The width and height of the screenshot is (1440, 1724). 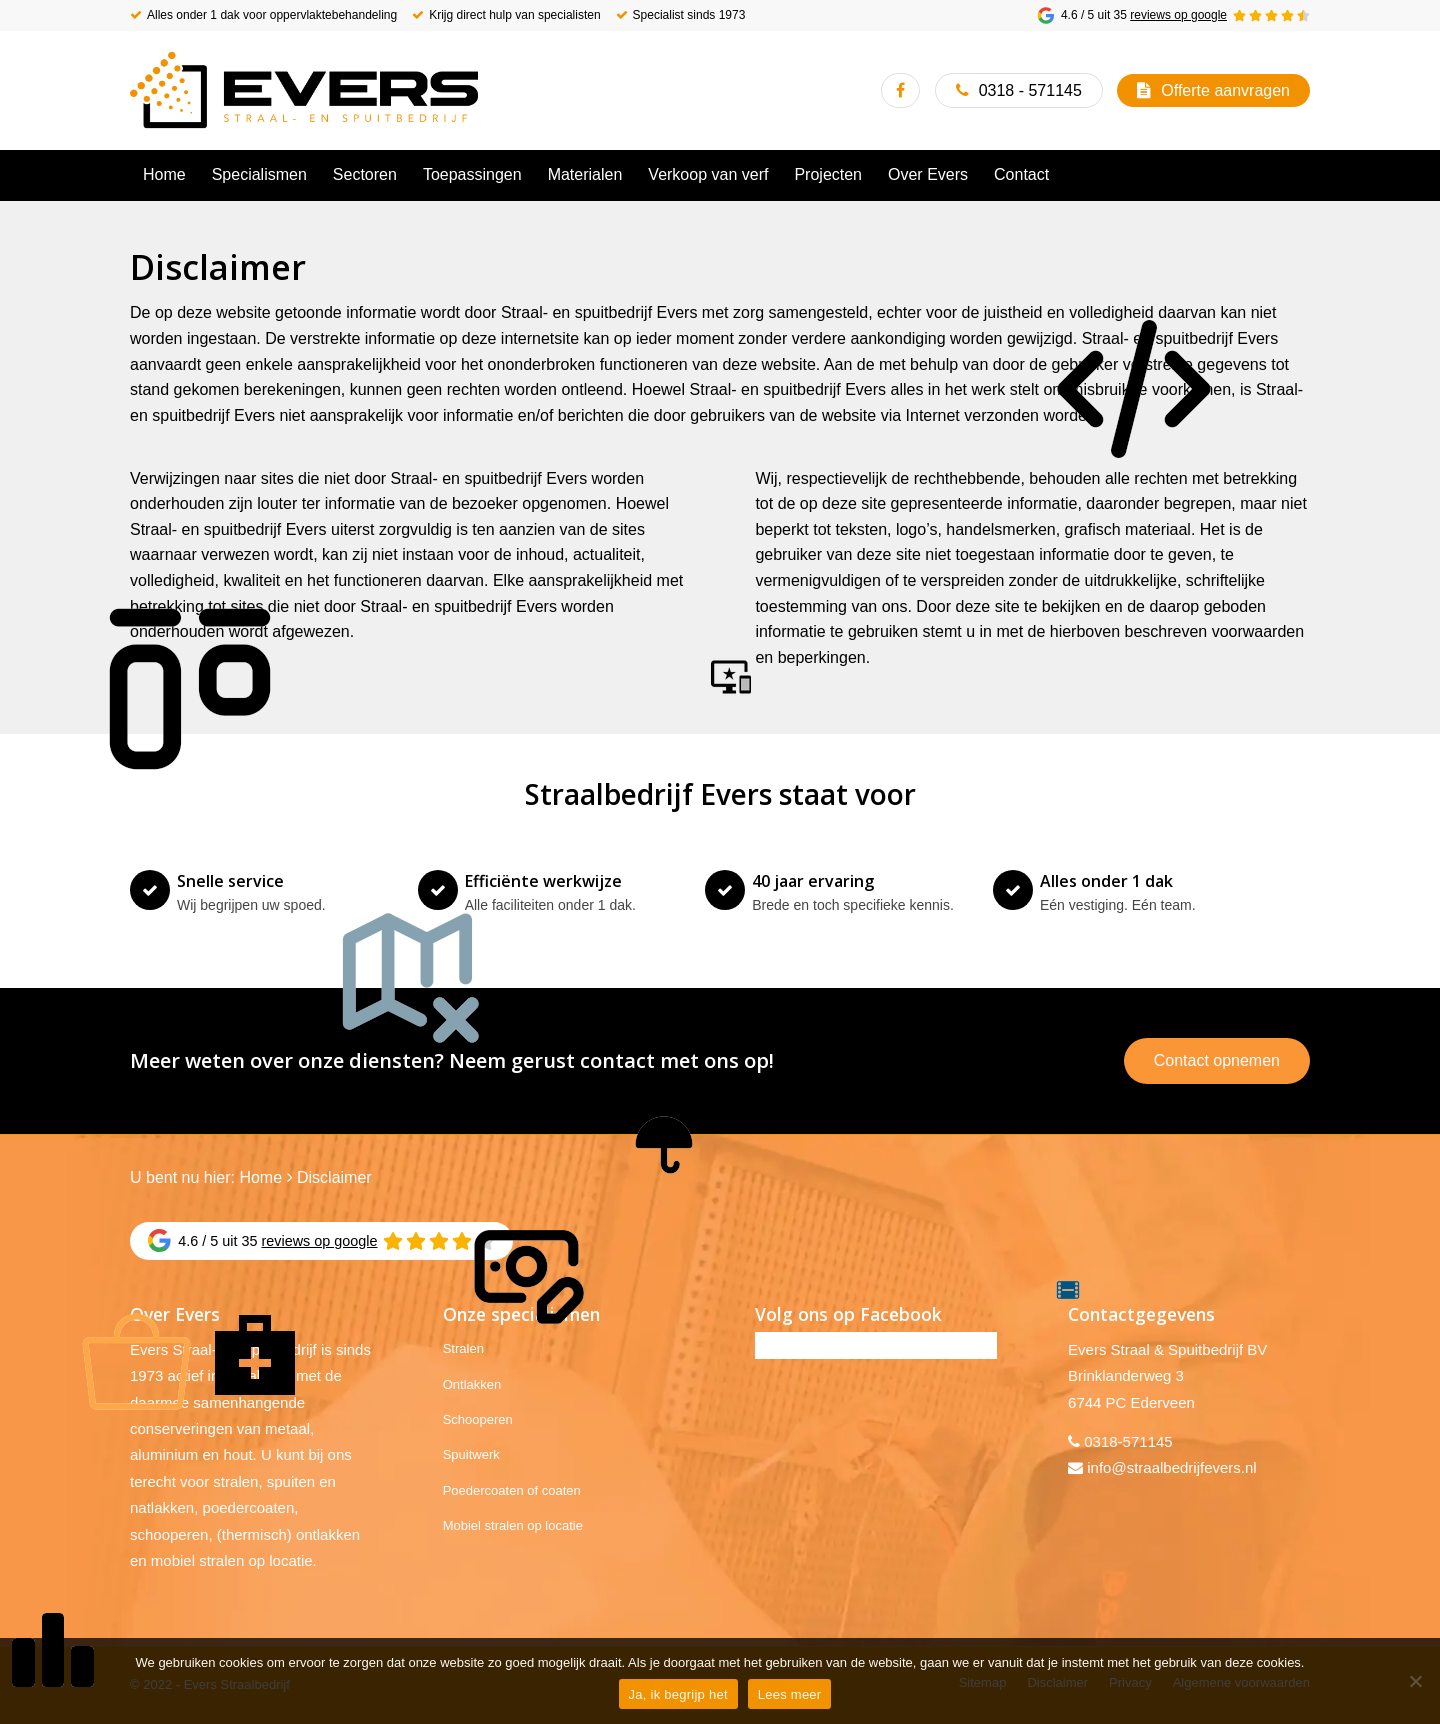 What do you see at coordinates (664, 1145) in the screenshot?
I see `view weather protection or rain forecast` at bounding box center [664, 1145].